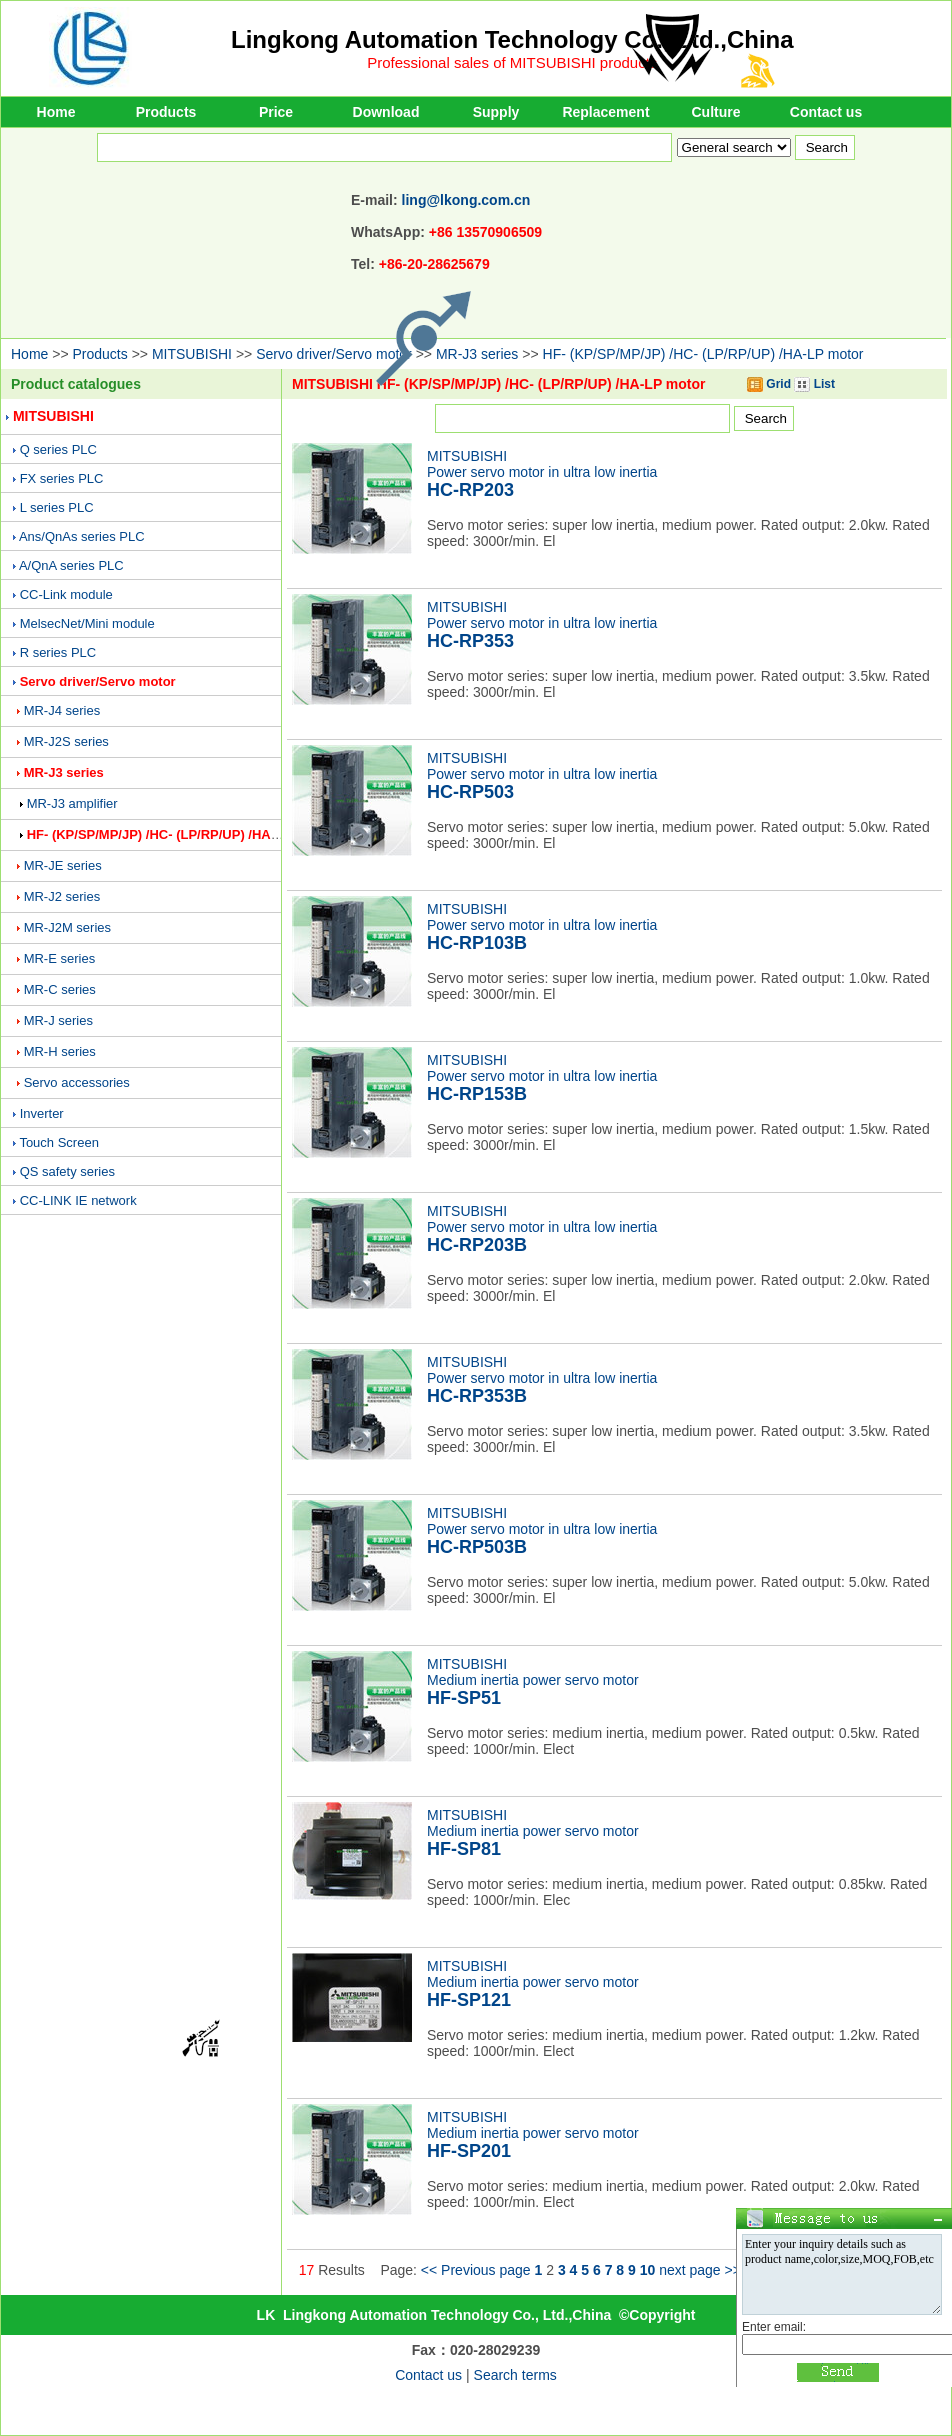 This screenshot has width=952, height=2436. What do you see at coordinates (424, 338) in the screenshot?
I see `indicates an alternate route or detour ahead` at bounding box center [424, 338].